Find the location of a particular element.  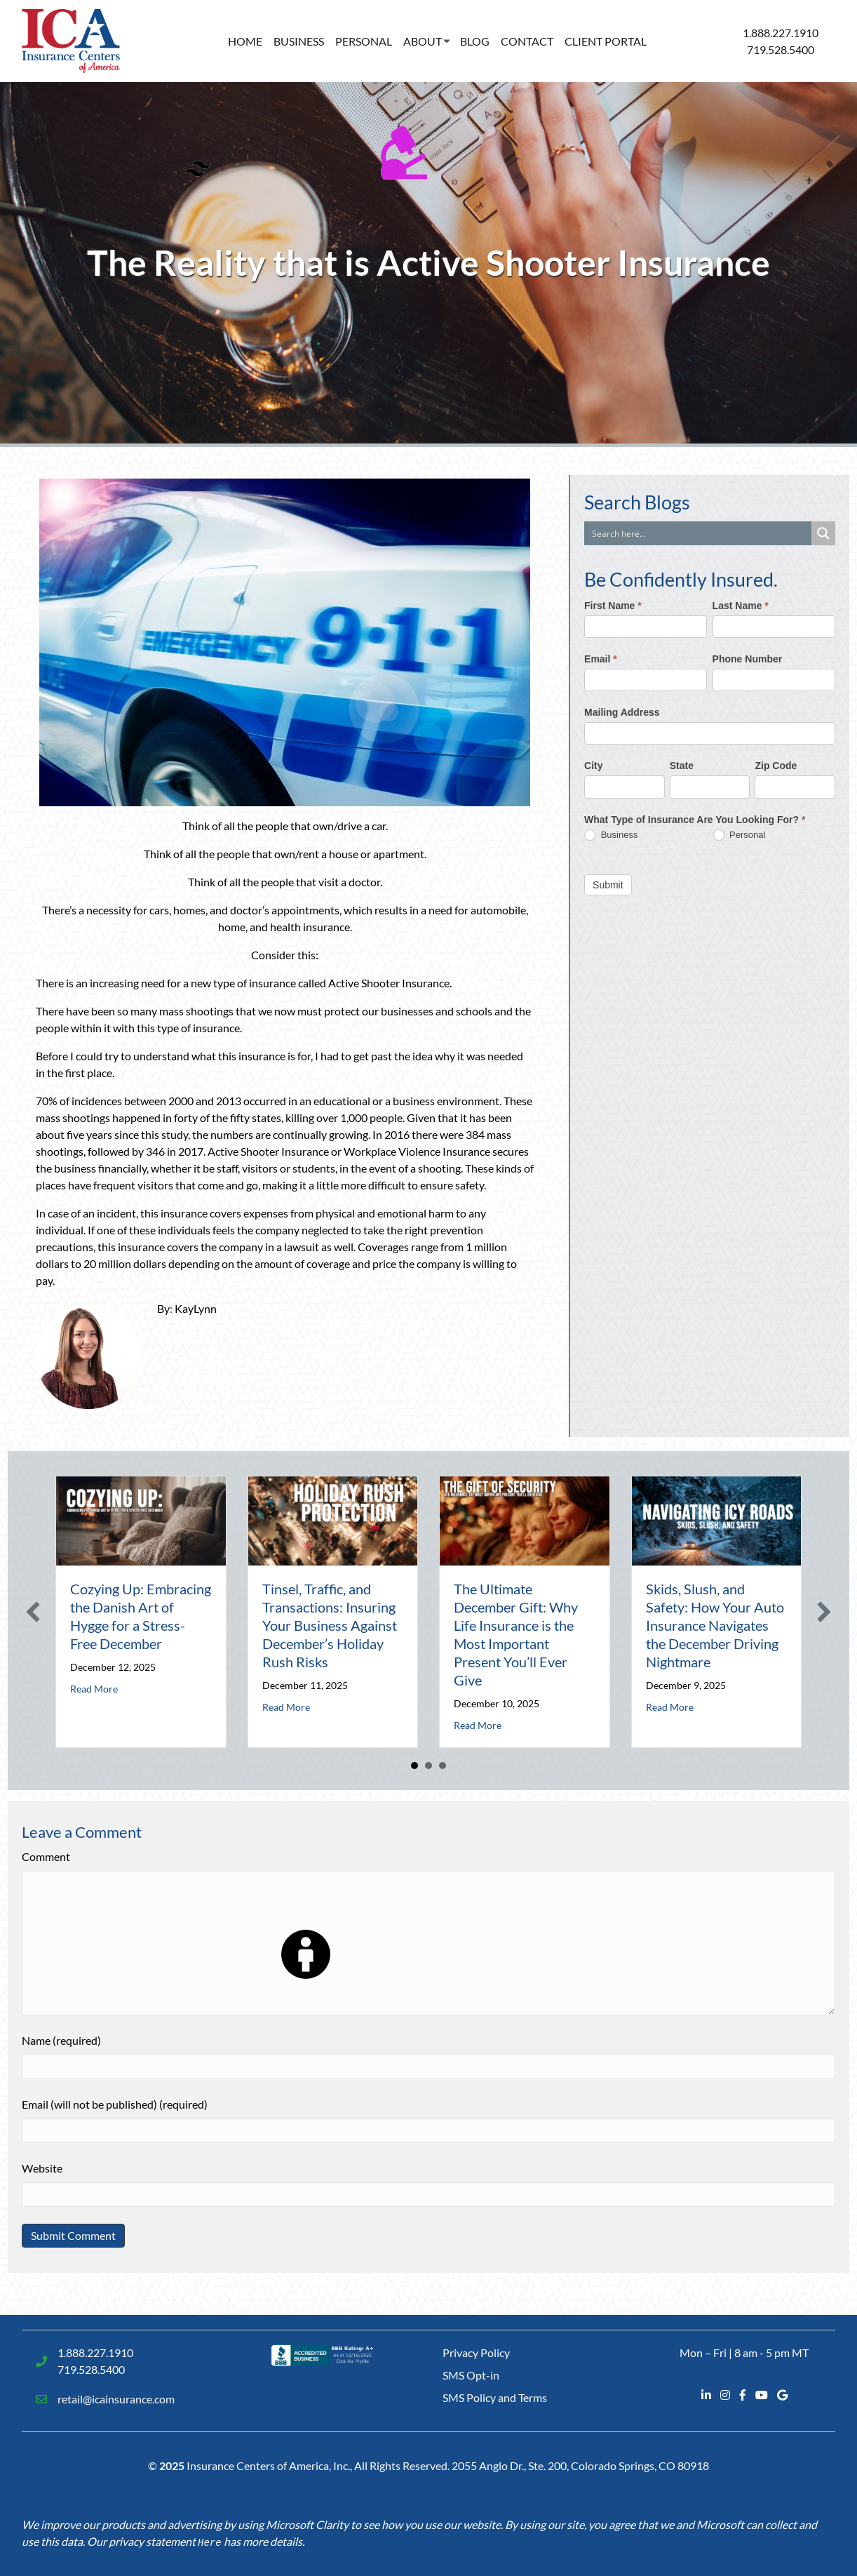

access laboratory or research features is located at coordinates (404, 154).